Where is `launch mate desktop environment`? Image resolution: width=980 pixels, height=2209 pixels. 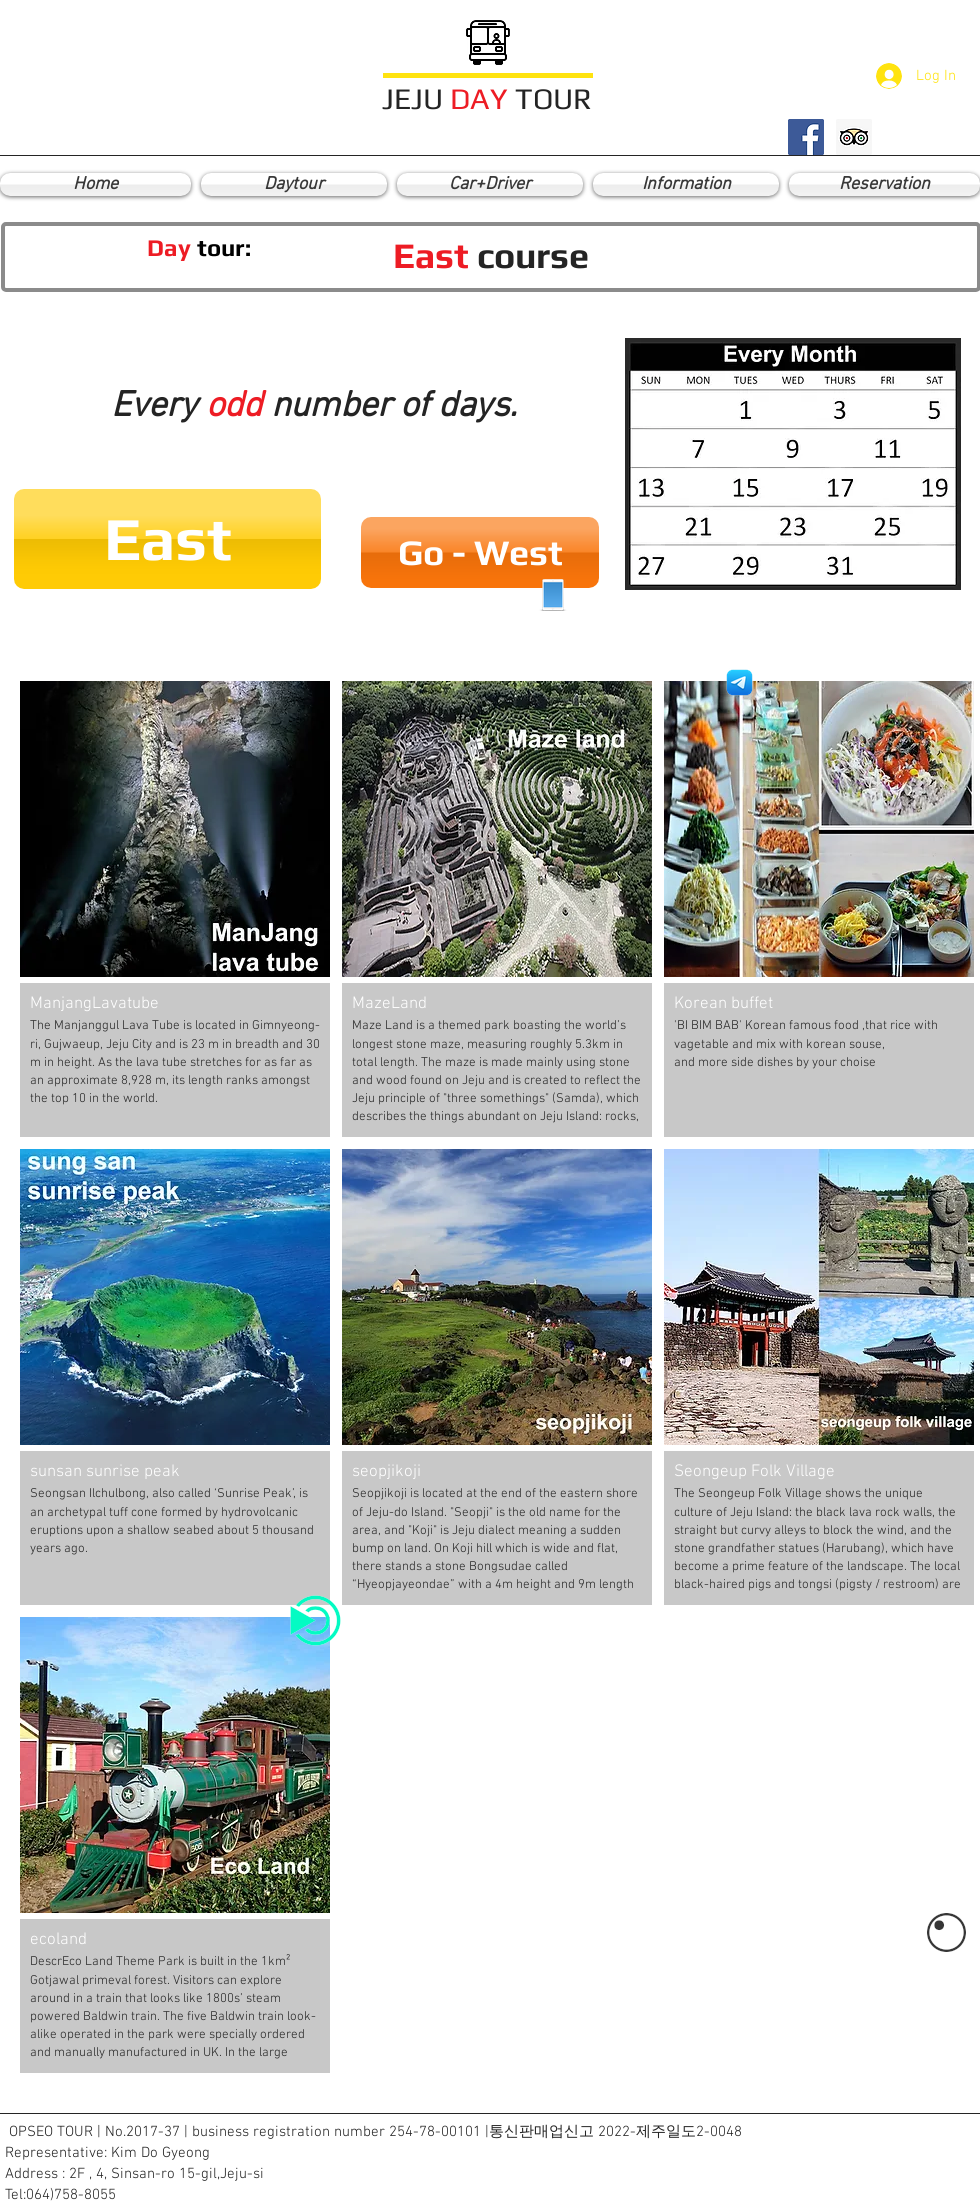 launch mate desktop environment is located at coordinates (315, 1620).